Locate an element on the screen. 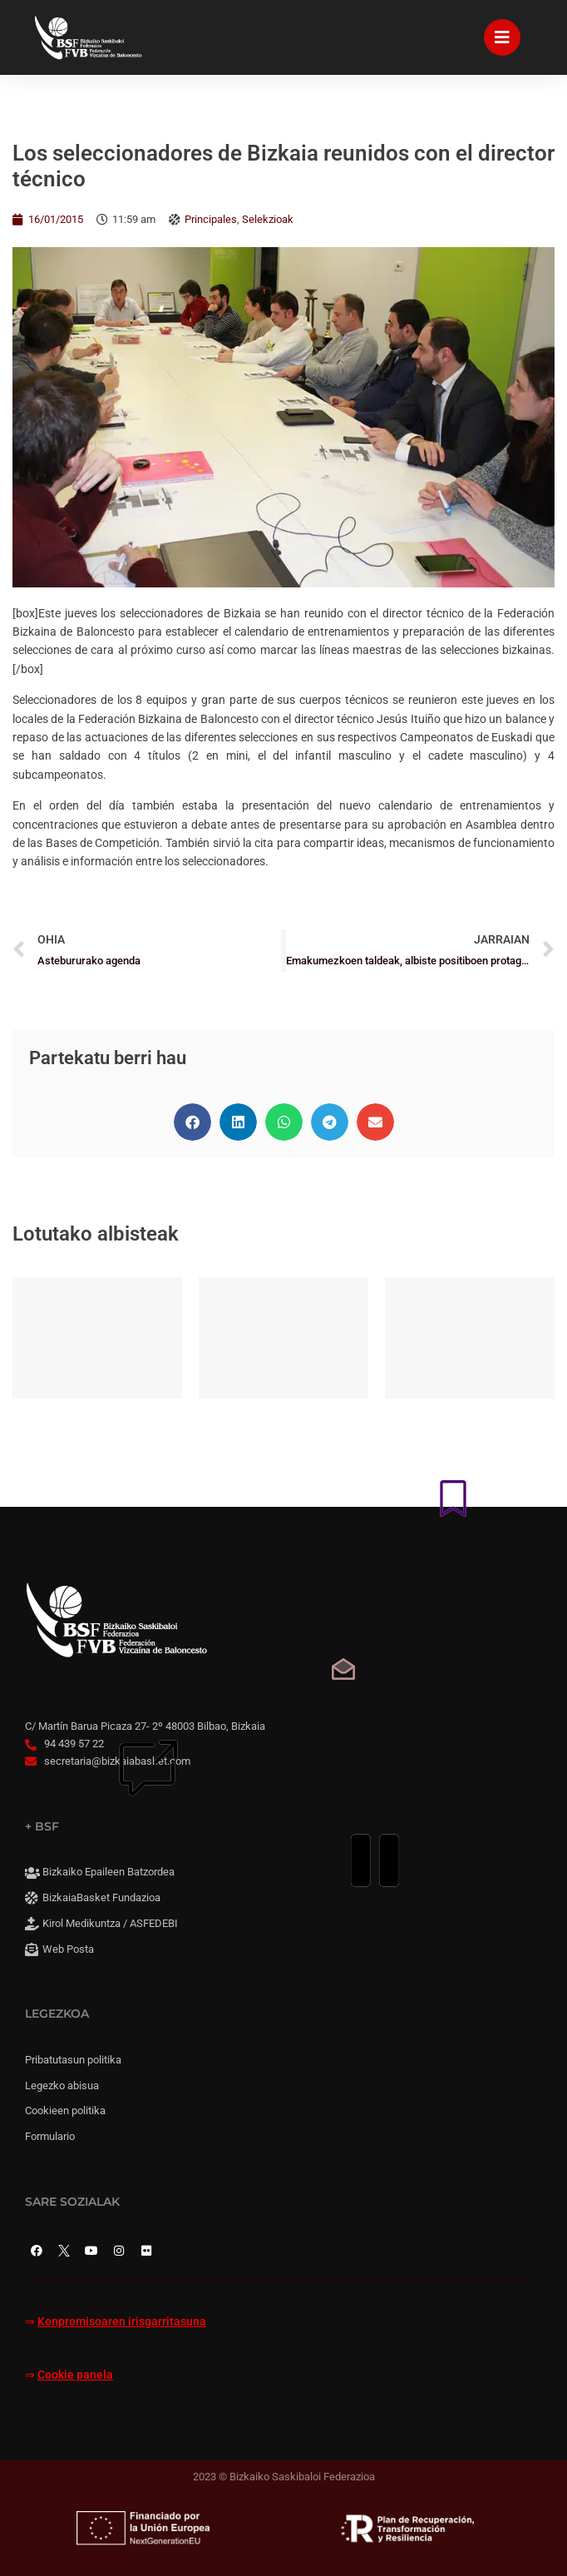 This screenshot has height=2576, width=567. view open or read mail is located at coordinates (343, 1670).